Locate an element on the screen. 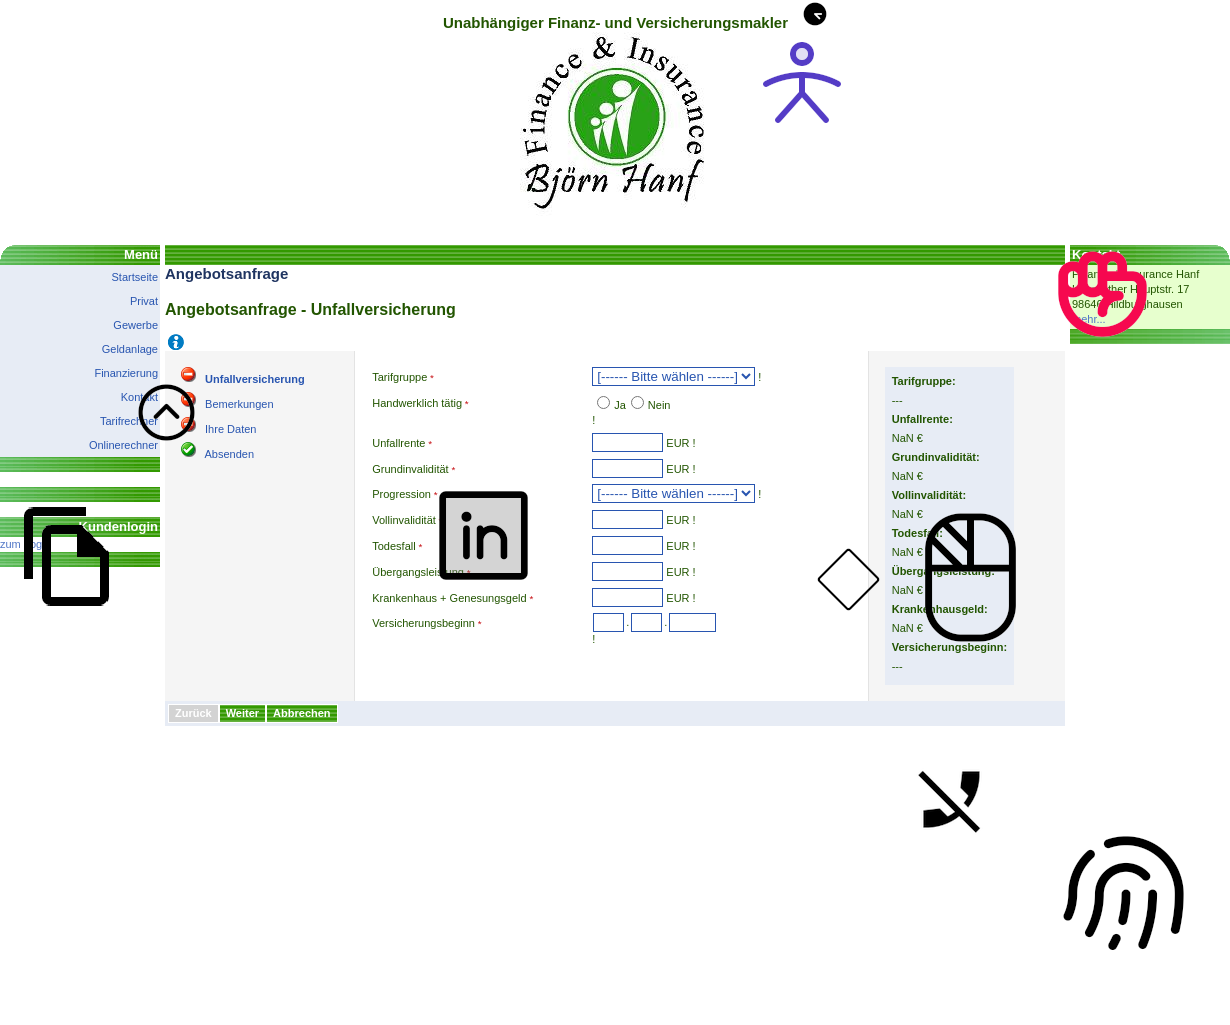  view user profile is located at coordinates (802, 84).